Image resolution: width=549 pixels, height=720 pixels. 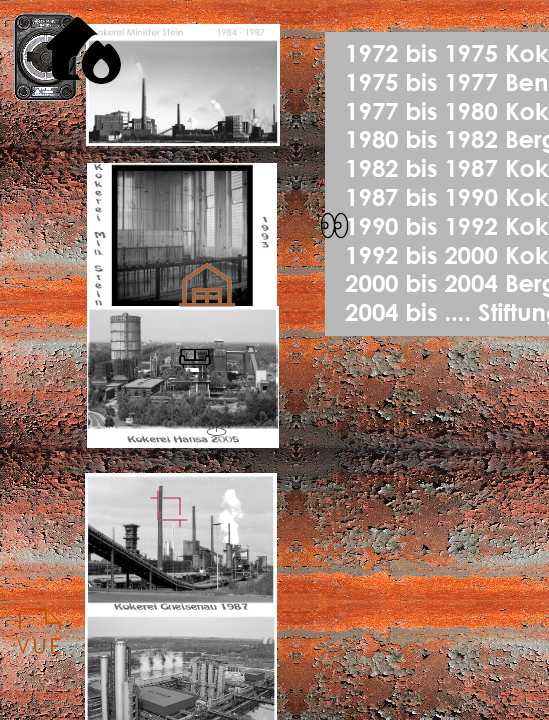 What do you see at coordinates (169, 509) in the screenshot?
I see `crop an image` at bounding box center [169, 509].